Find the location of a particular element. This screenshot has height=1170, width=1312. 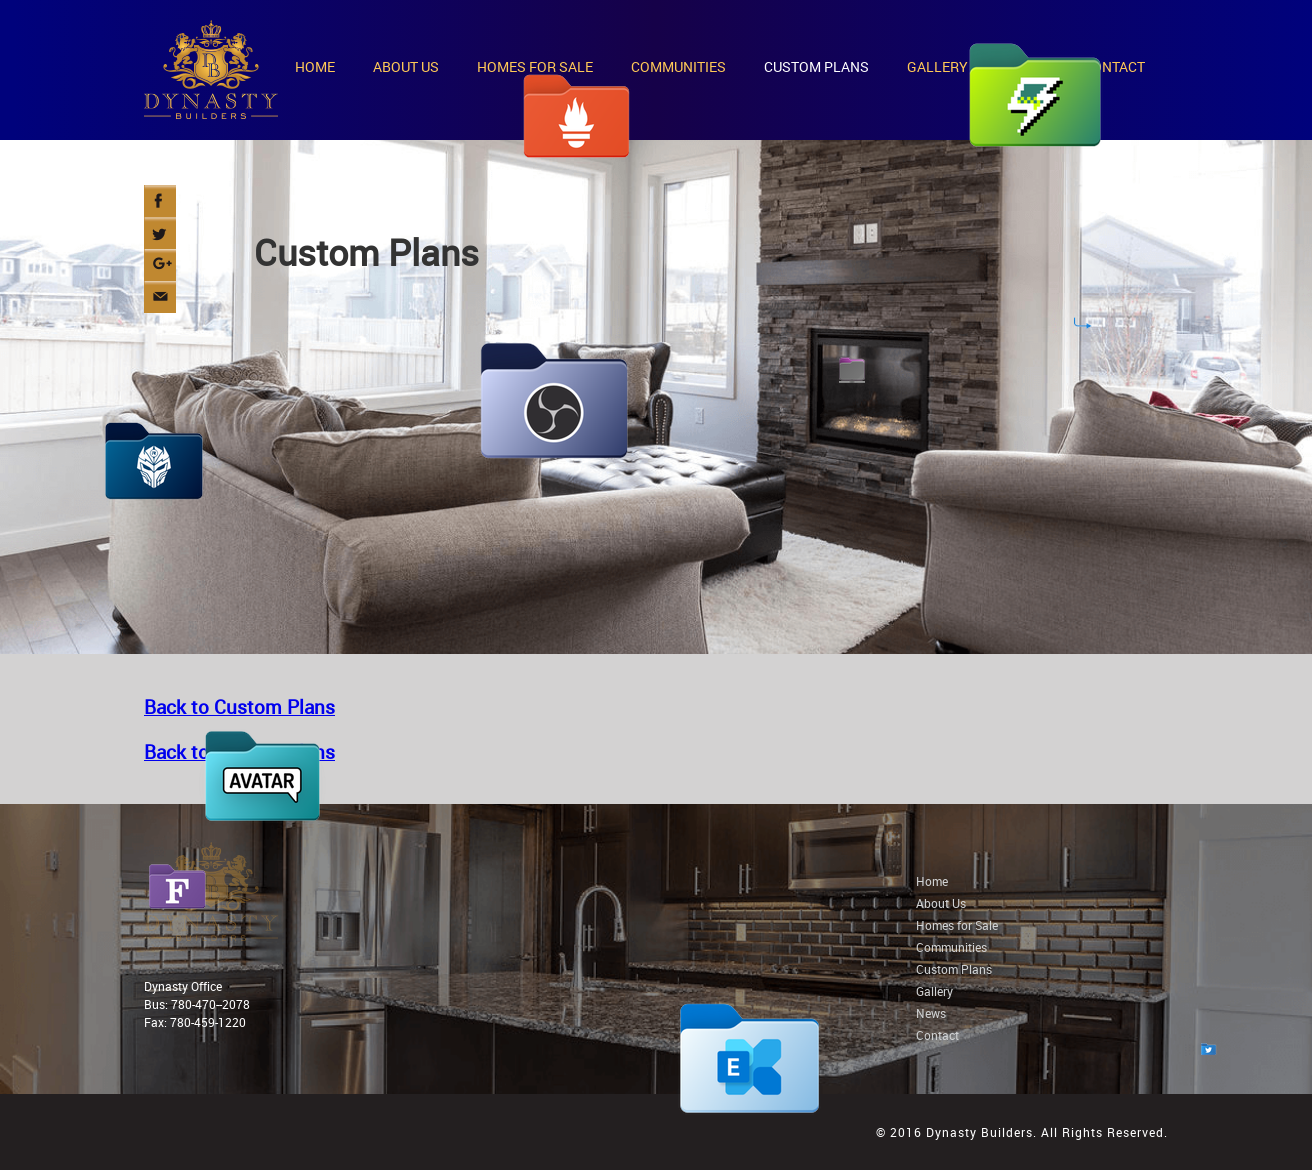

access remote or network folder is located at coordinates (852, 370).